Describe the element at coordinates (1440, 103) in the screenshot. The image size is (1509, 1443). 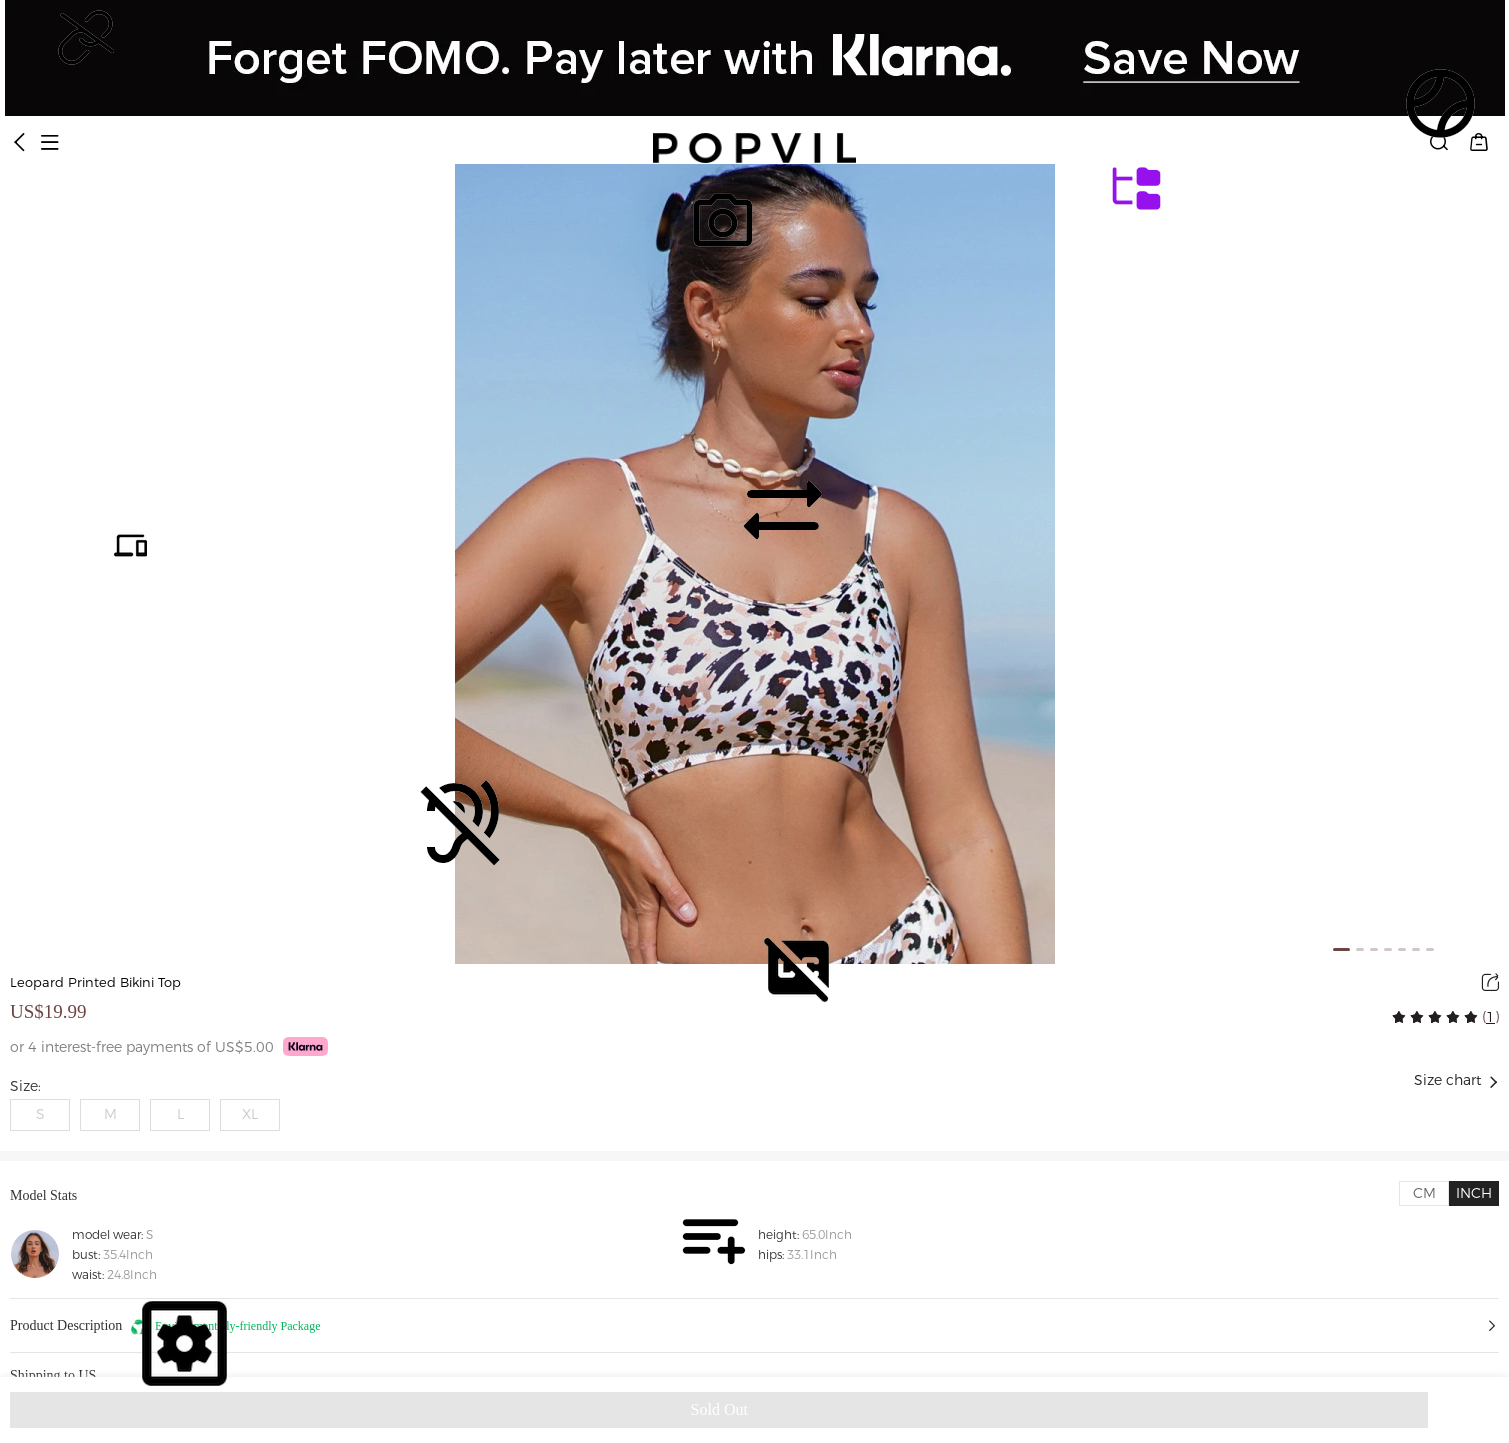
I see `access tennis or racquet sports content` at that location.